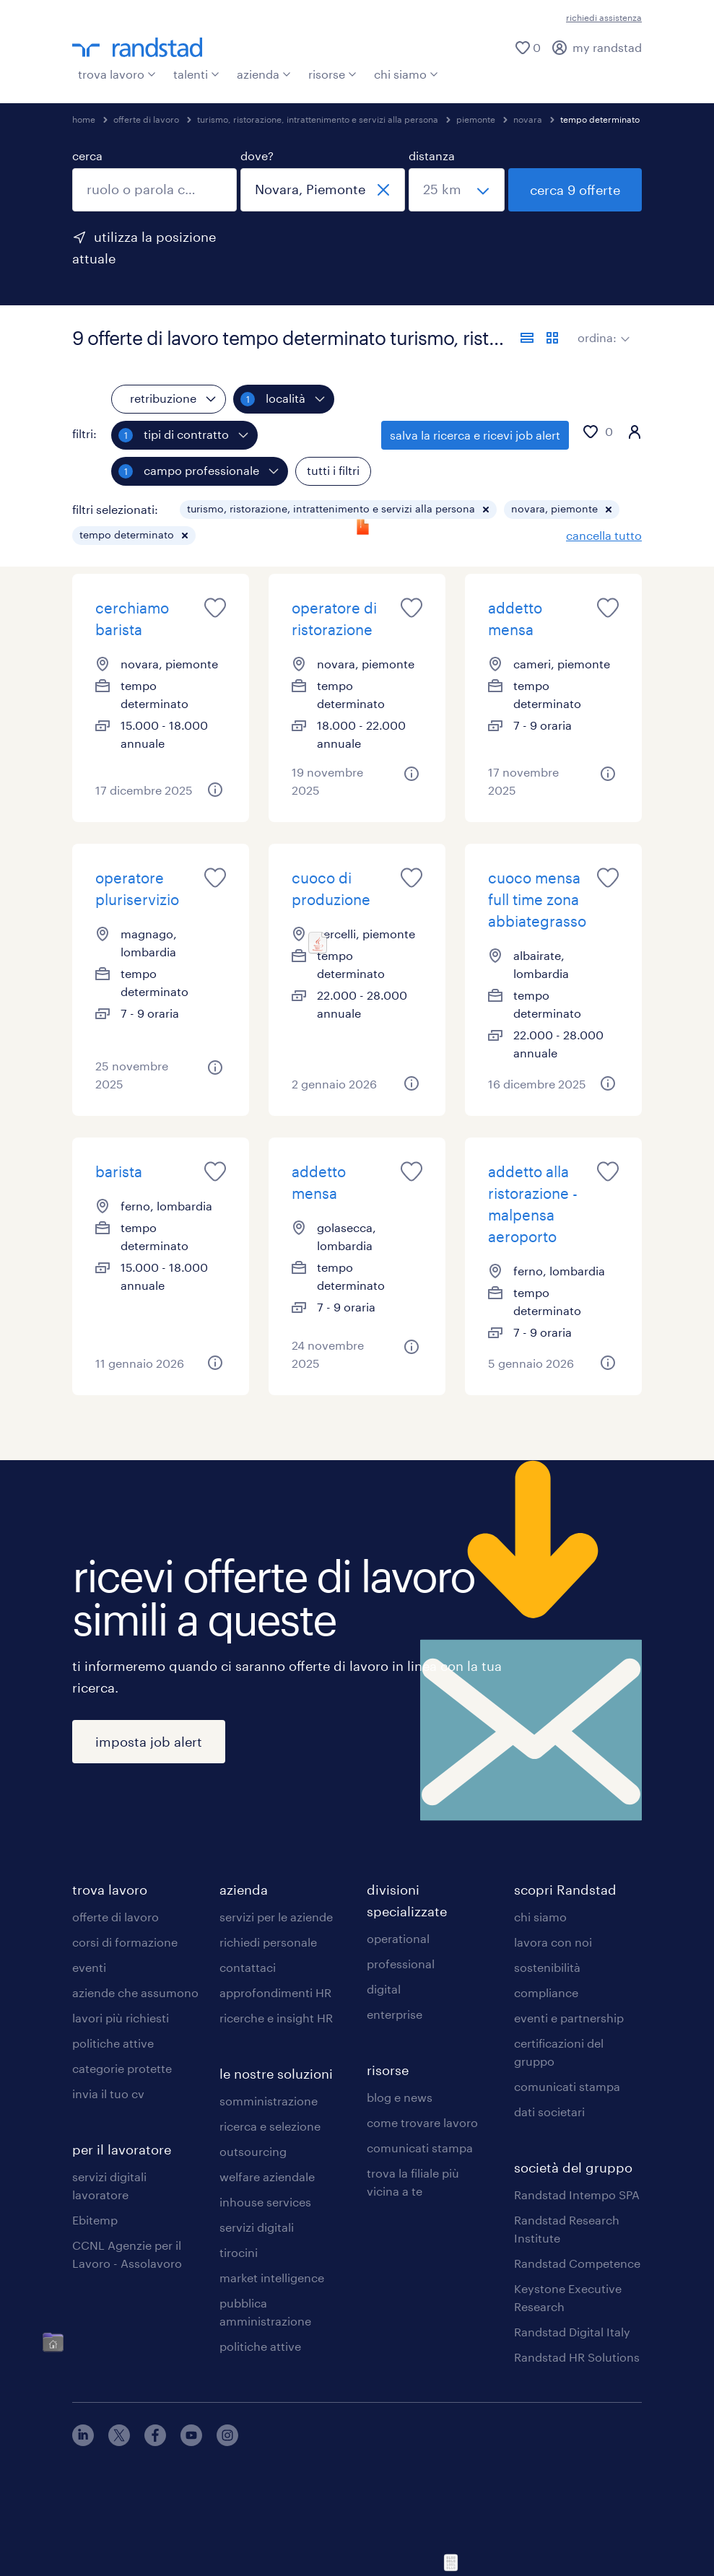  What do you see at coordinates (362, 527) in the screenshot?
I see `a compressed tzo archive file` at bounding box center [362, 527].